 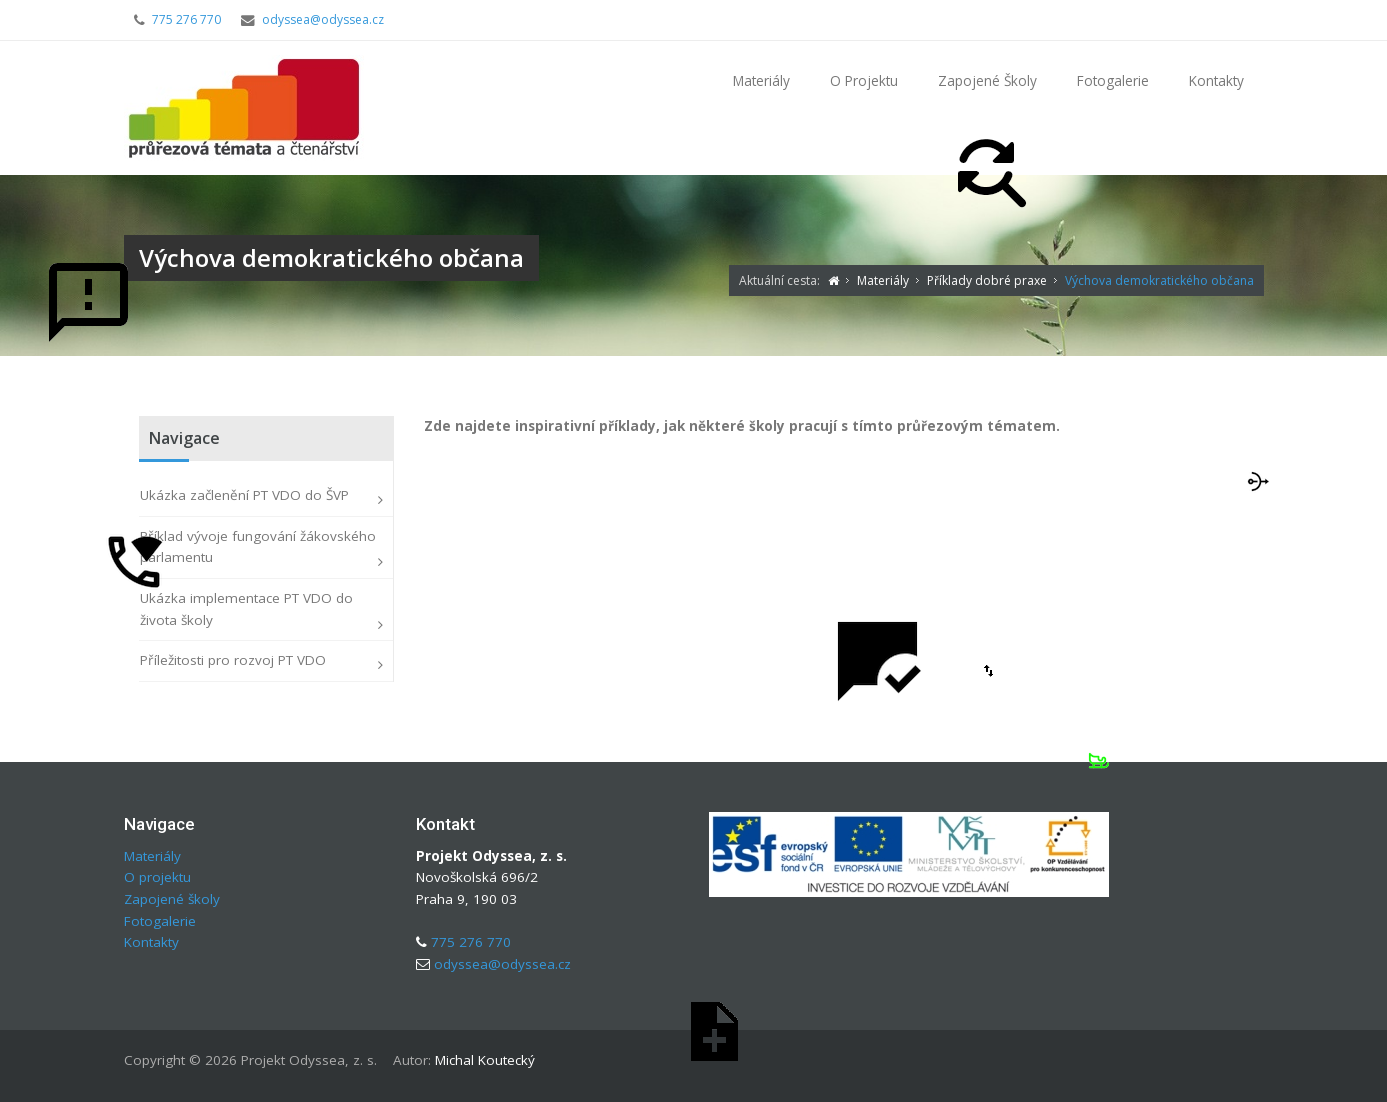 I want to click on create a new note or document, so click(x=714, y=1031).